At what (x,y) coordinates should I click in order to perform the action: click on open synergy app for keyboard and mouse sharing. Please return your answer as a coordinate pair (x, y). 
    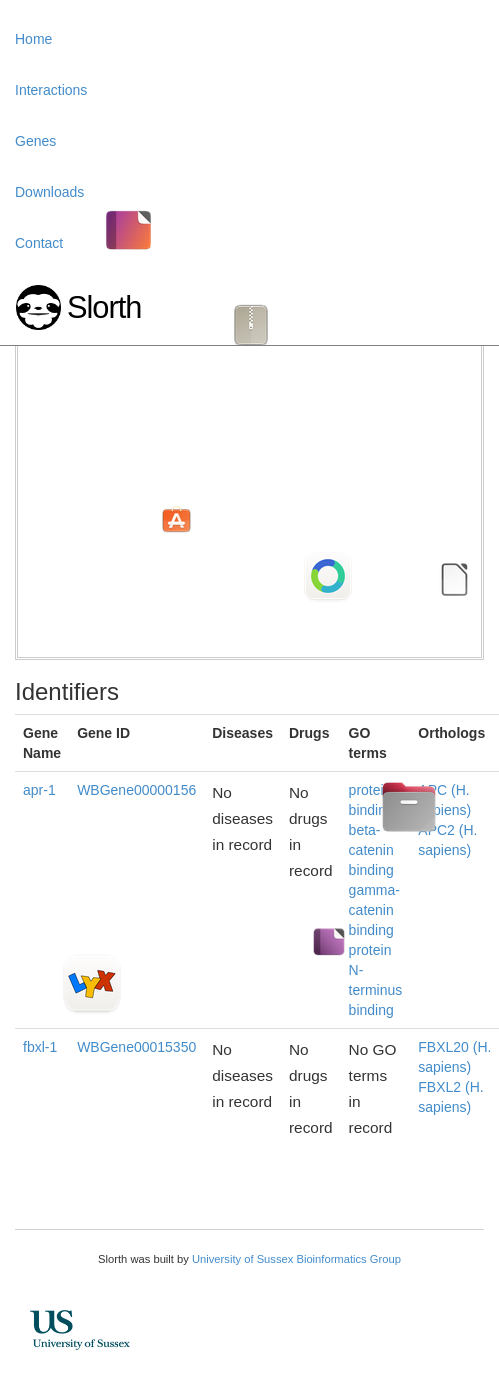
    Looking at the image, I should click on (328, 576).